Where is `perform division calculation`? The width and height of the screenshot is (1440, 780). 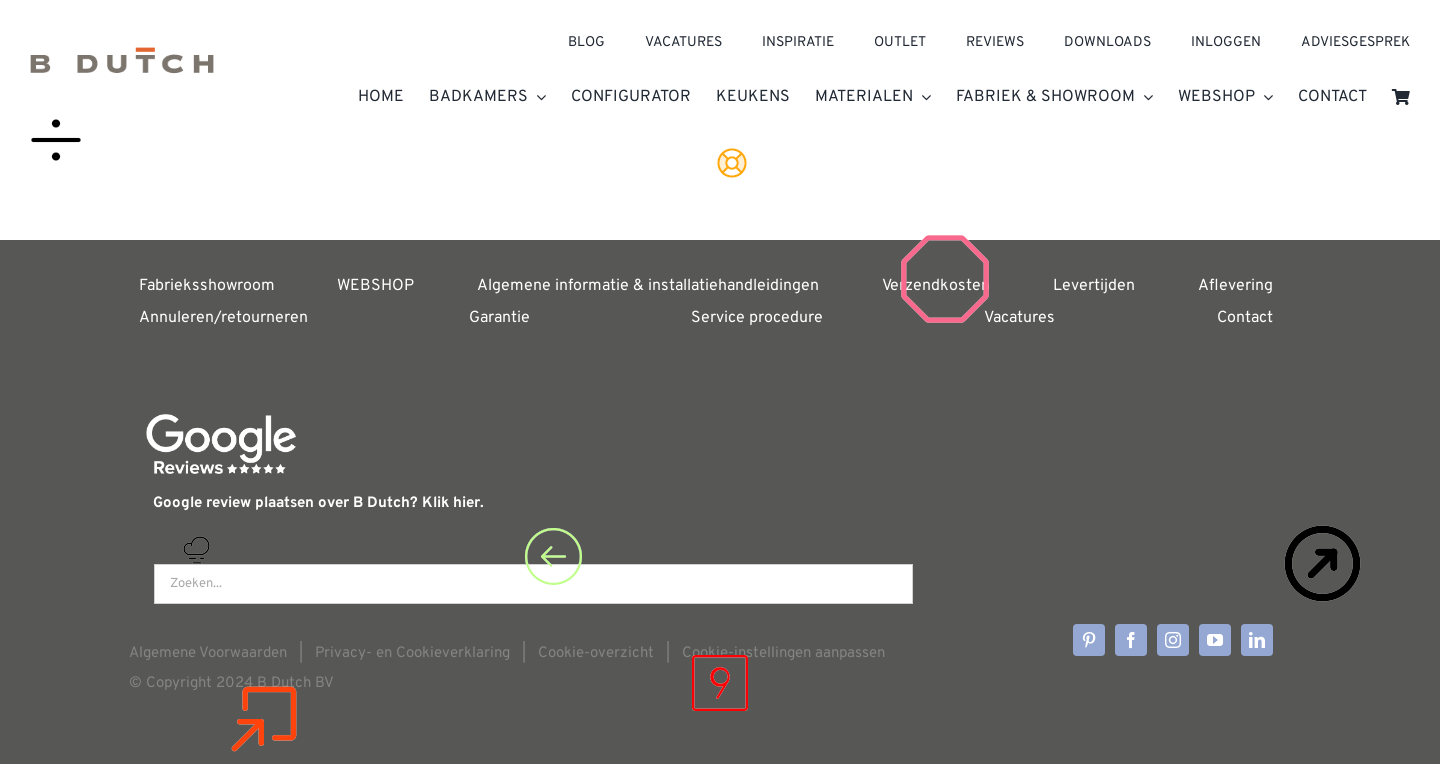
perform division calculation is located at coordinates (56, 140).